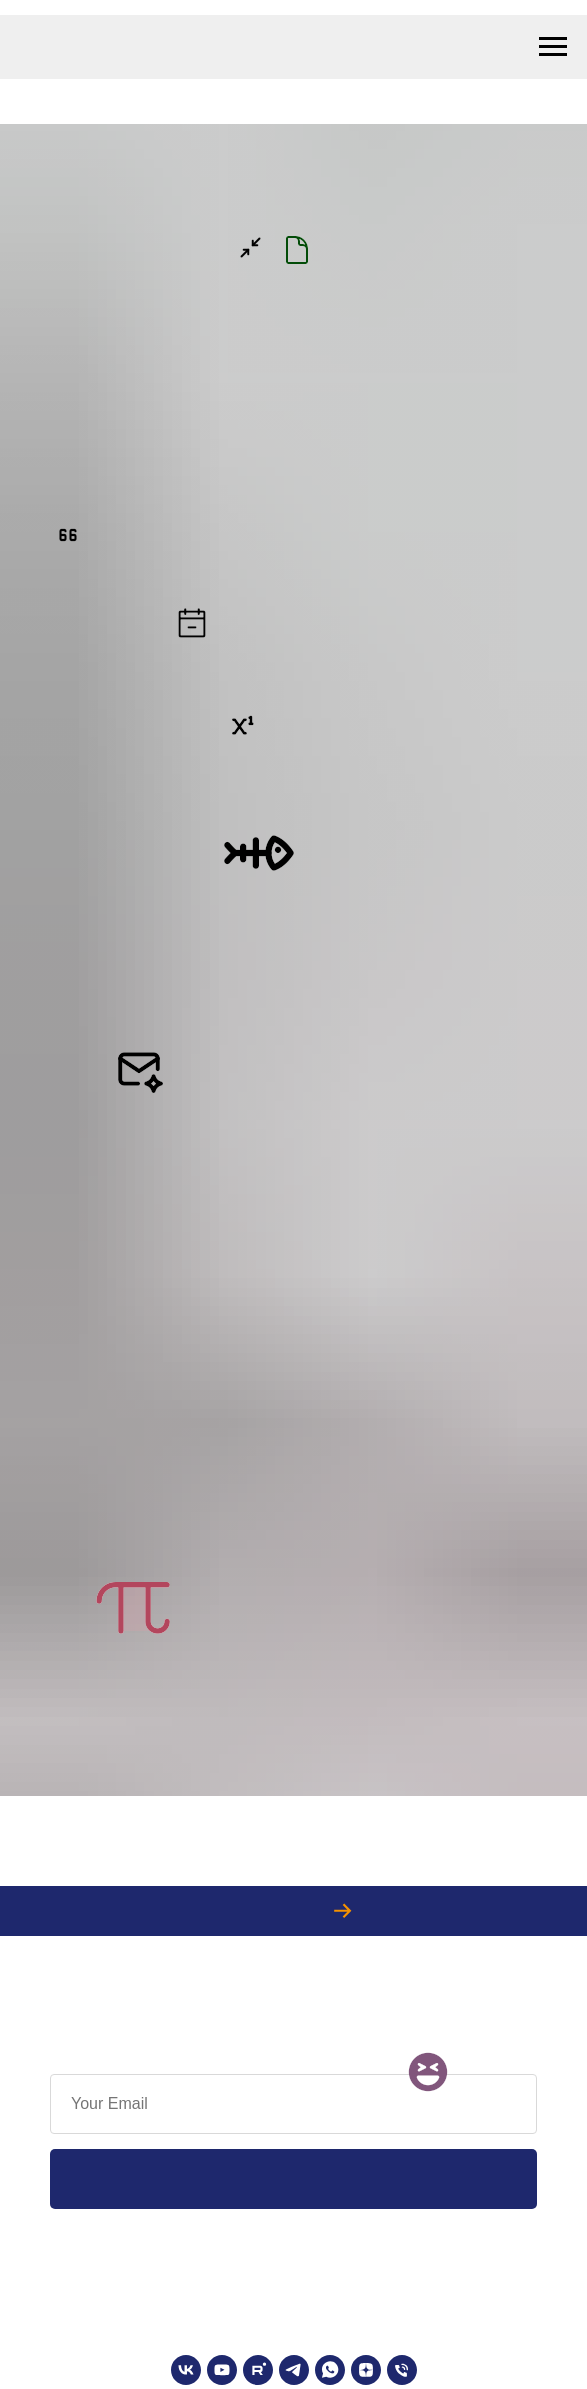 The height and width of the screenshot is (2389, 587). What do you see at coordinates (250, 247) in the screenshot?
I see `minimize or reduce window size` at bounding box center [250, 247].